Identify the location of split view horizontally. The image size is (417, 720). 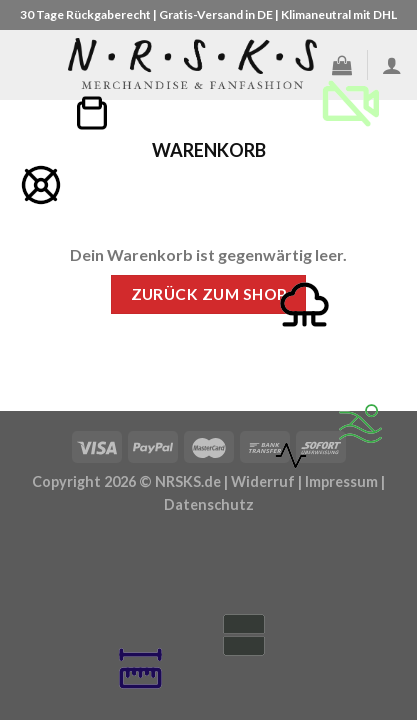
(244, 635).